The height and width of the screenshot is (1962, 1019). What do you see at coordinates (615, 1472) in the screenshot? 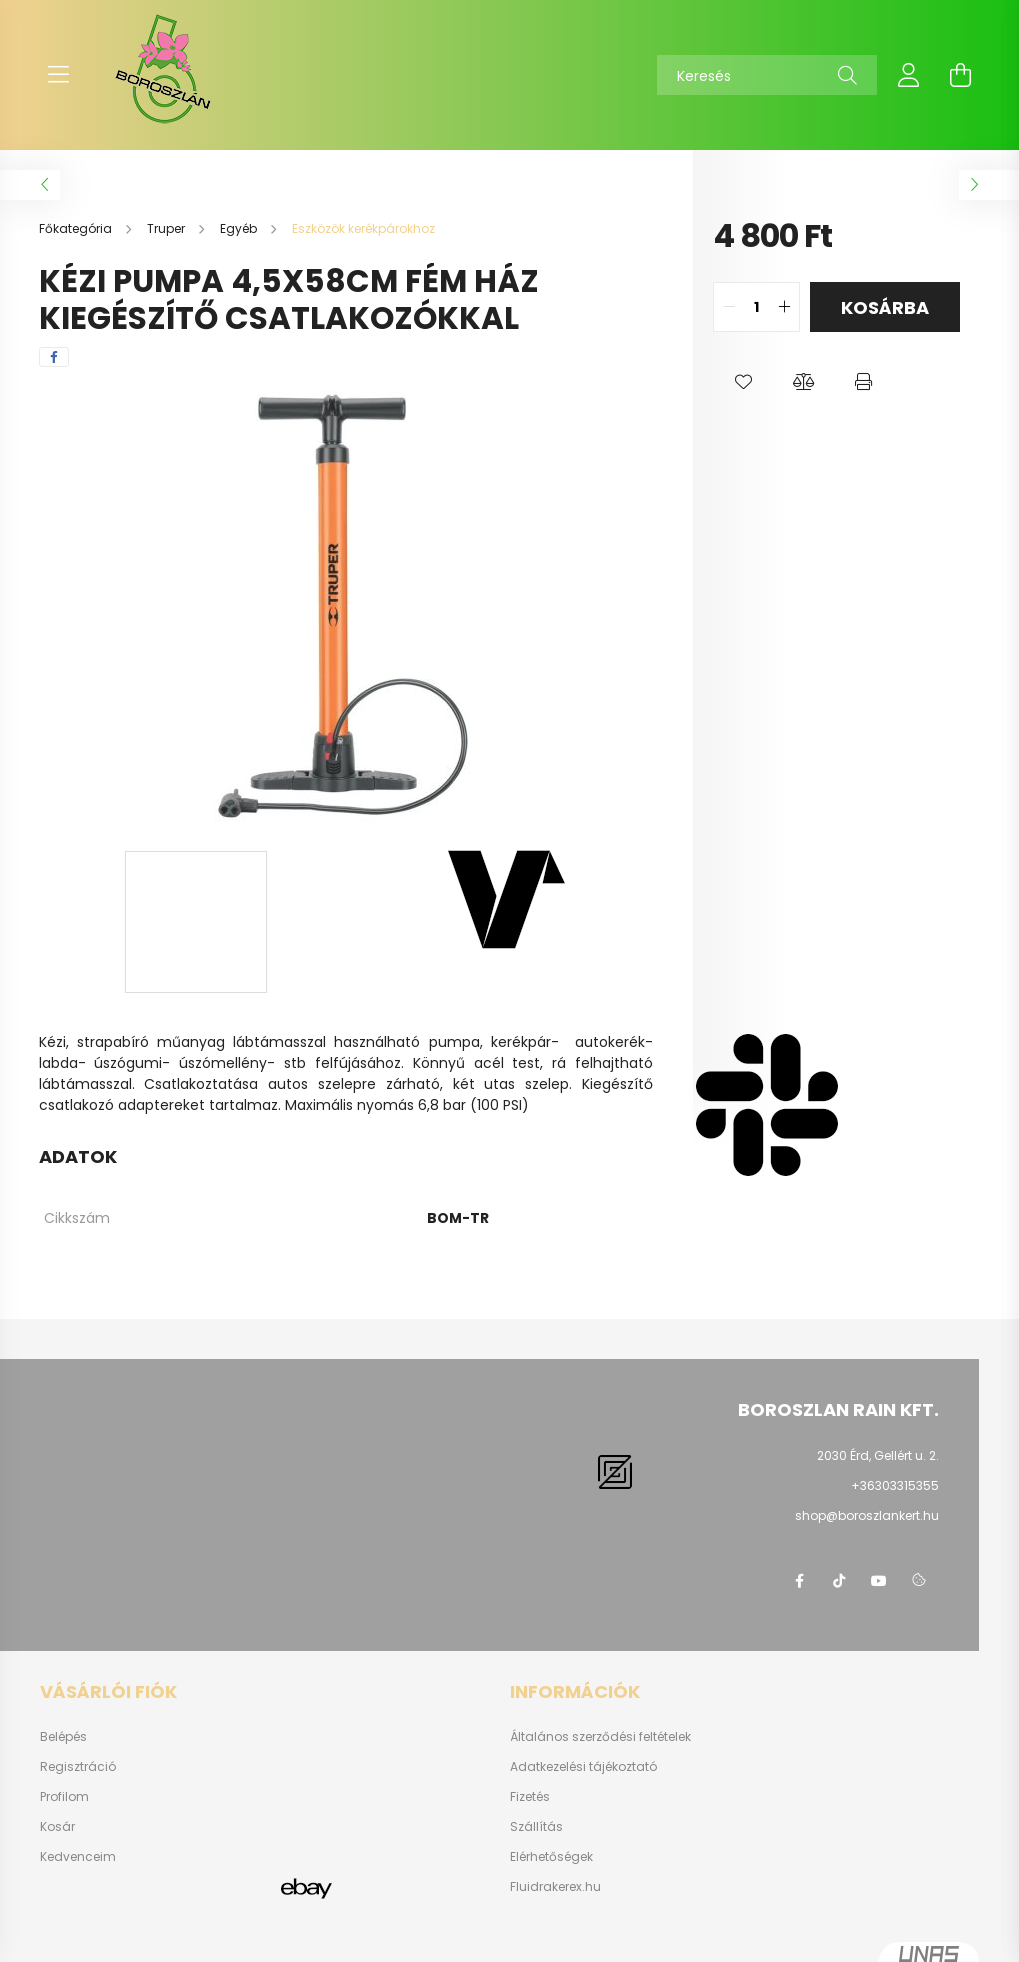
I see `open zed code editor` at bounding box center [615, 1472].